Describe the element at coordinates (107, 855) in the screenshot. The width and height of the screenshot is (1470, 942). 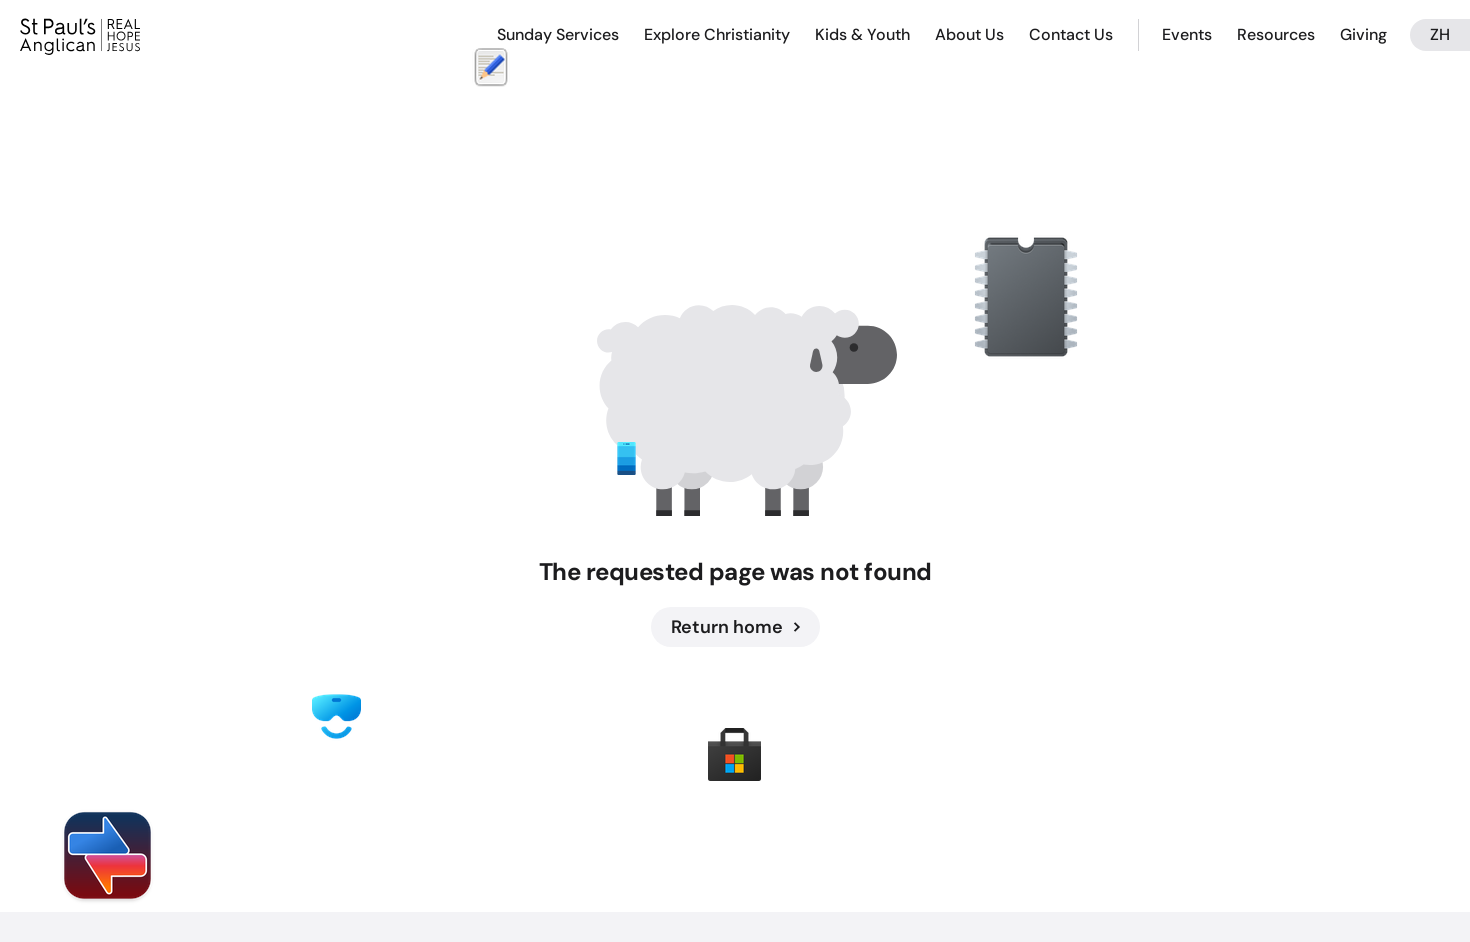
I see `open escambo currency or unit converter app` at that location.